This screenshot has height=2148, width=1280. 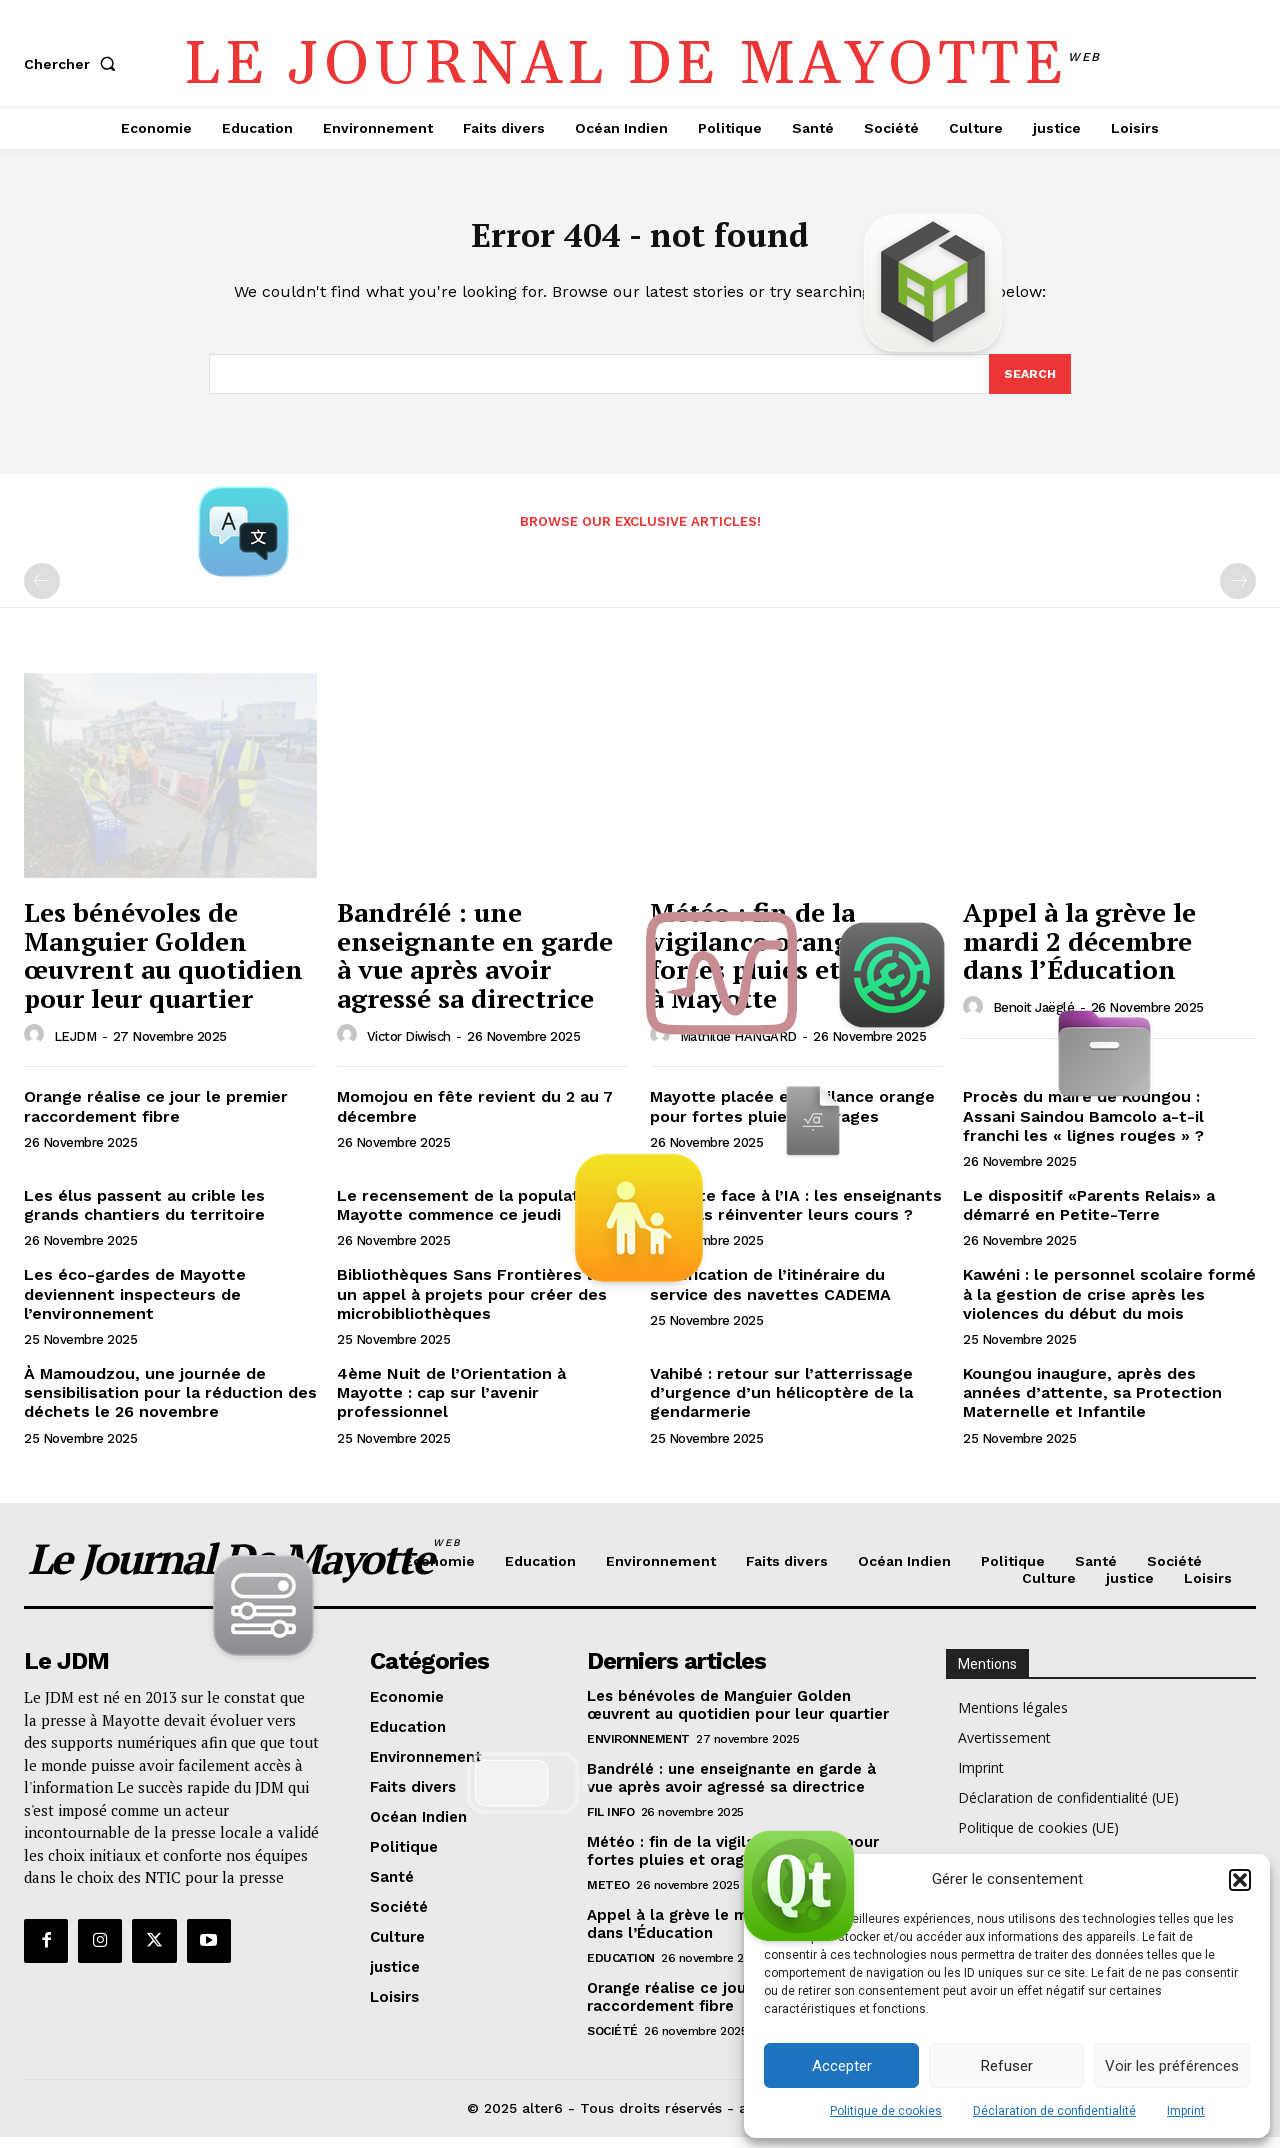 I want to click on open the translation app, so click(x=243, y=531).